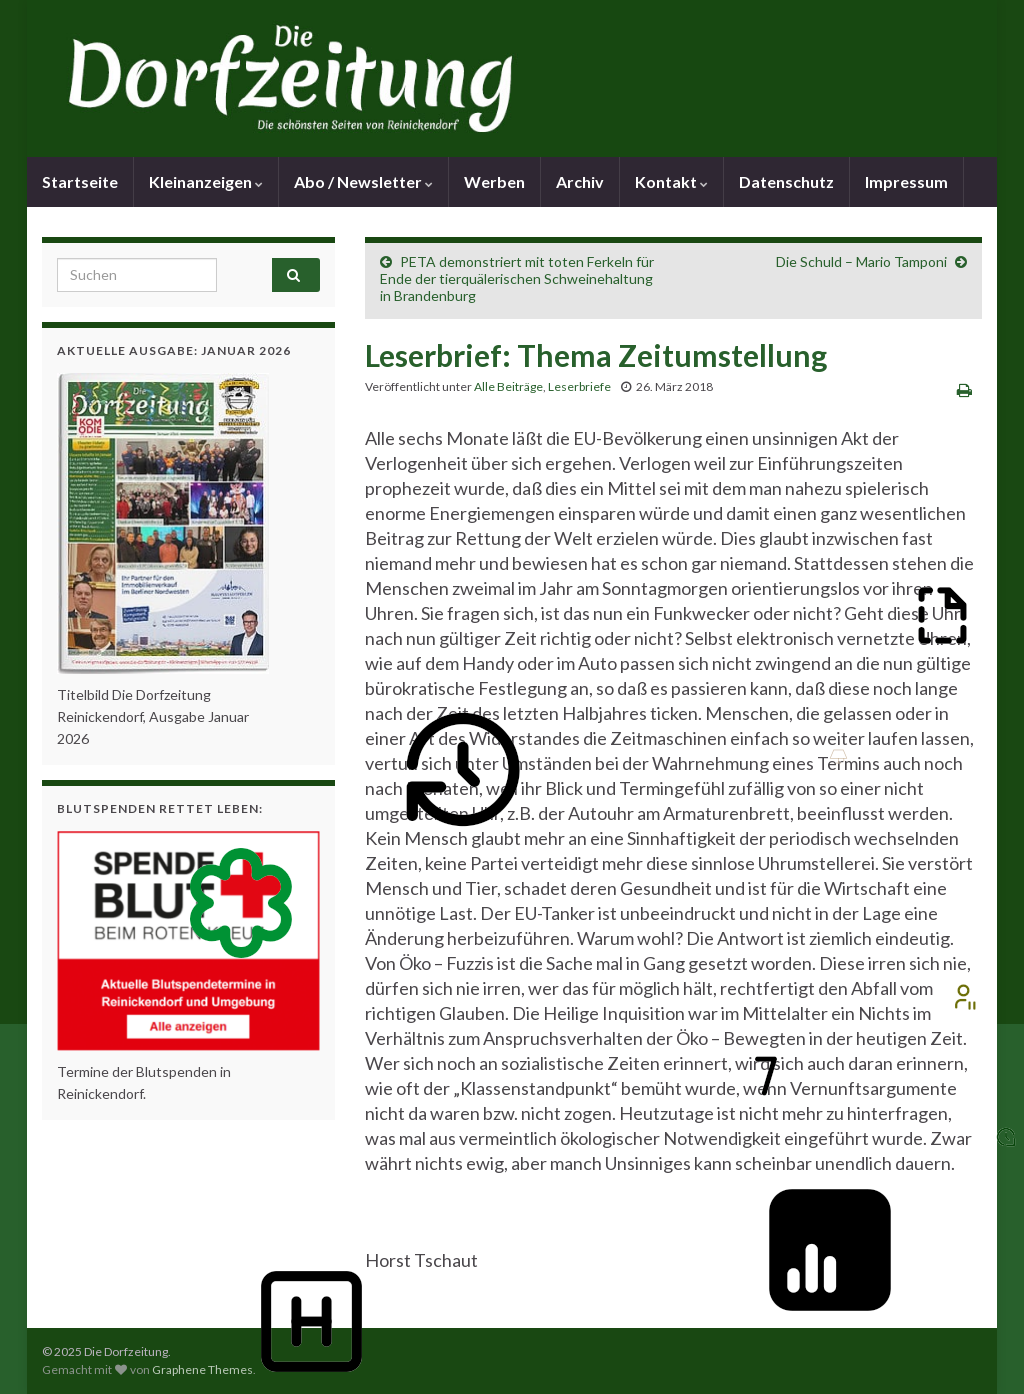  I want to click on align content to bottom-left corner, so click(830, 1250).